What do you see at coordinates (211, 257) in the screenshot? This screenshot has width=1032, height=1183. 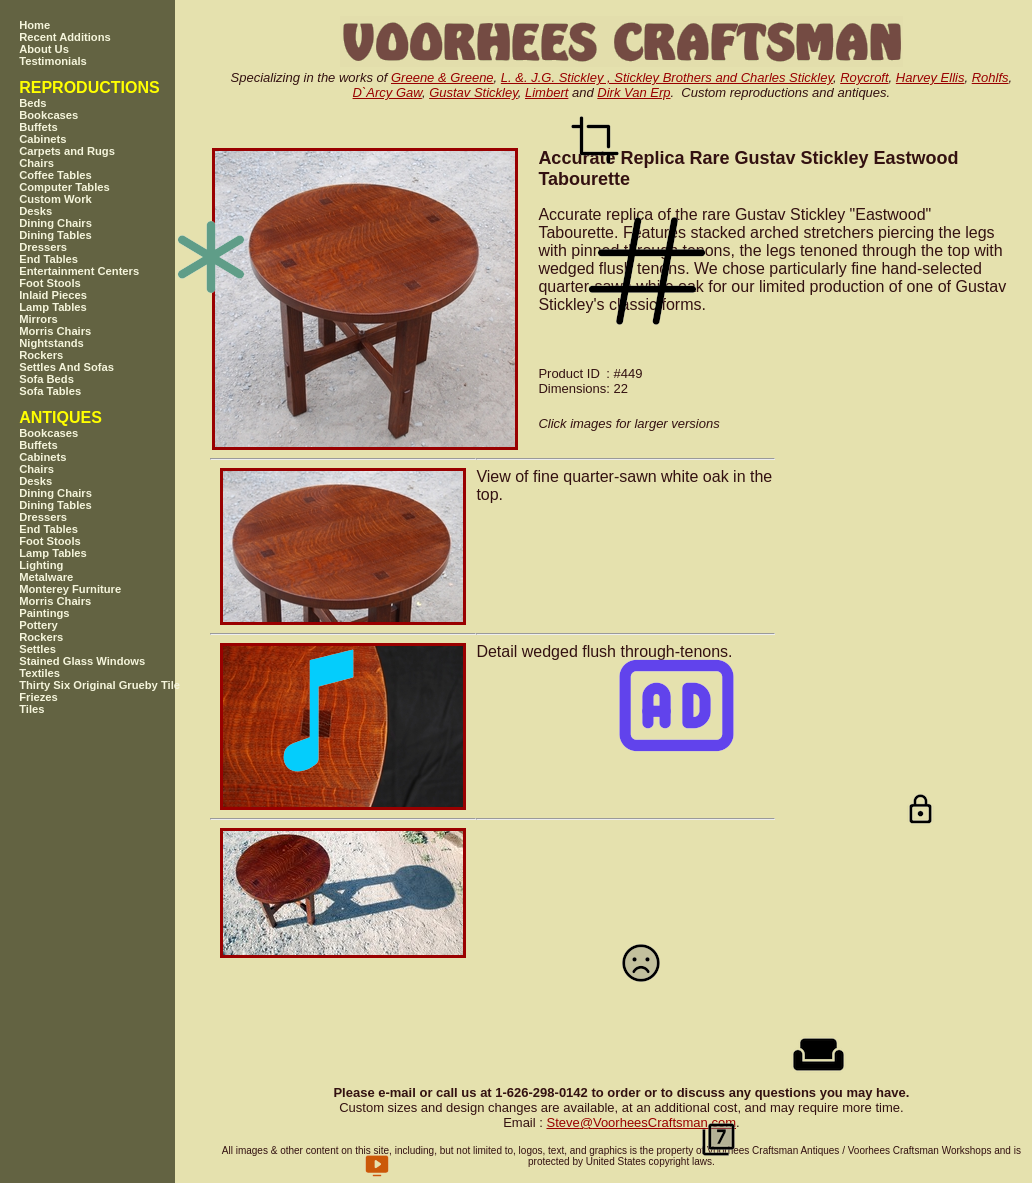 I see `indicates a required field in a form` at bounding box center [211, 257].